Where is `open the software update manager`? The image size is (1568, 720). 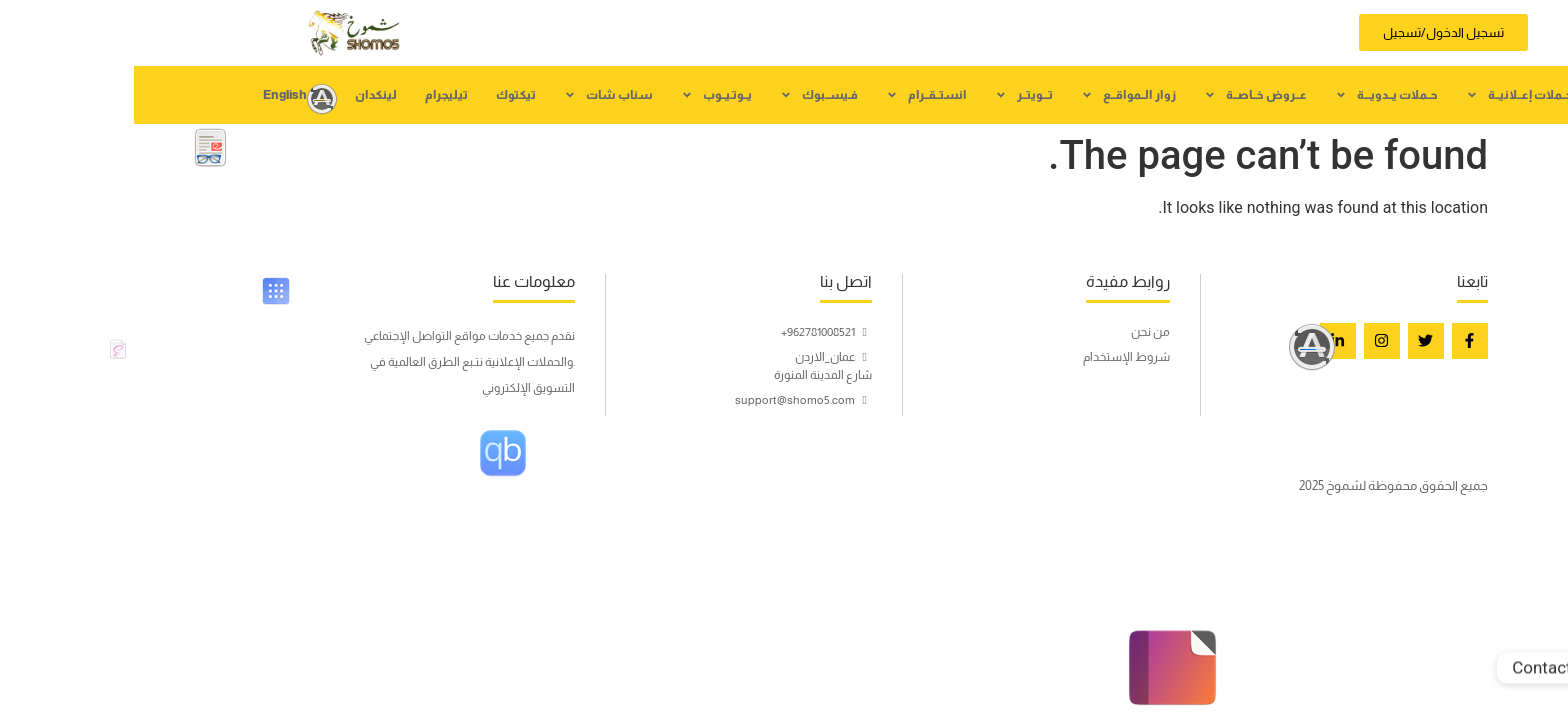 open the software update manager is located at coordinates (1312, 347).